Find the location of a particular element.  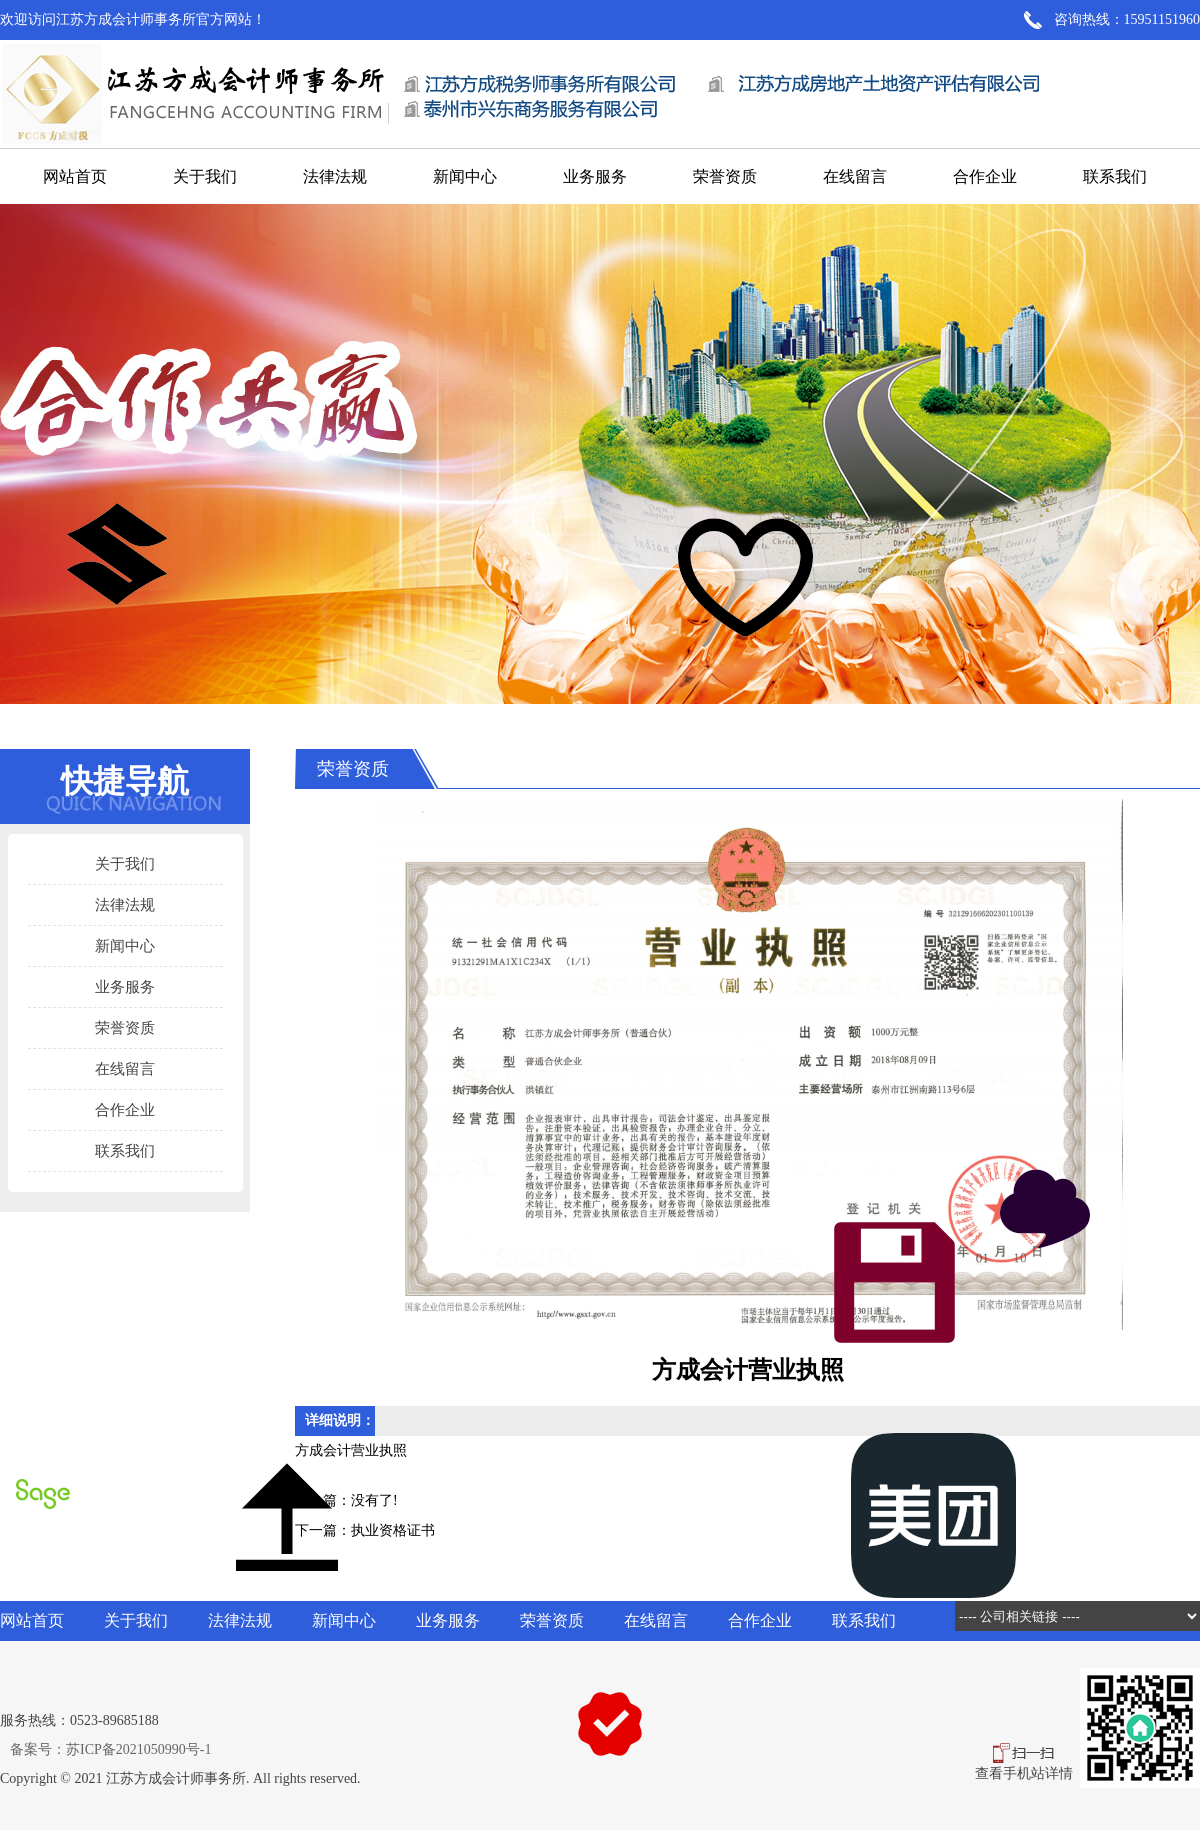

sponsor a developer on github is located at coordinates (745, 577).